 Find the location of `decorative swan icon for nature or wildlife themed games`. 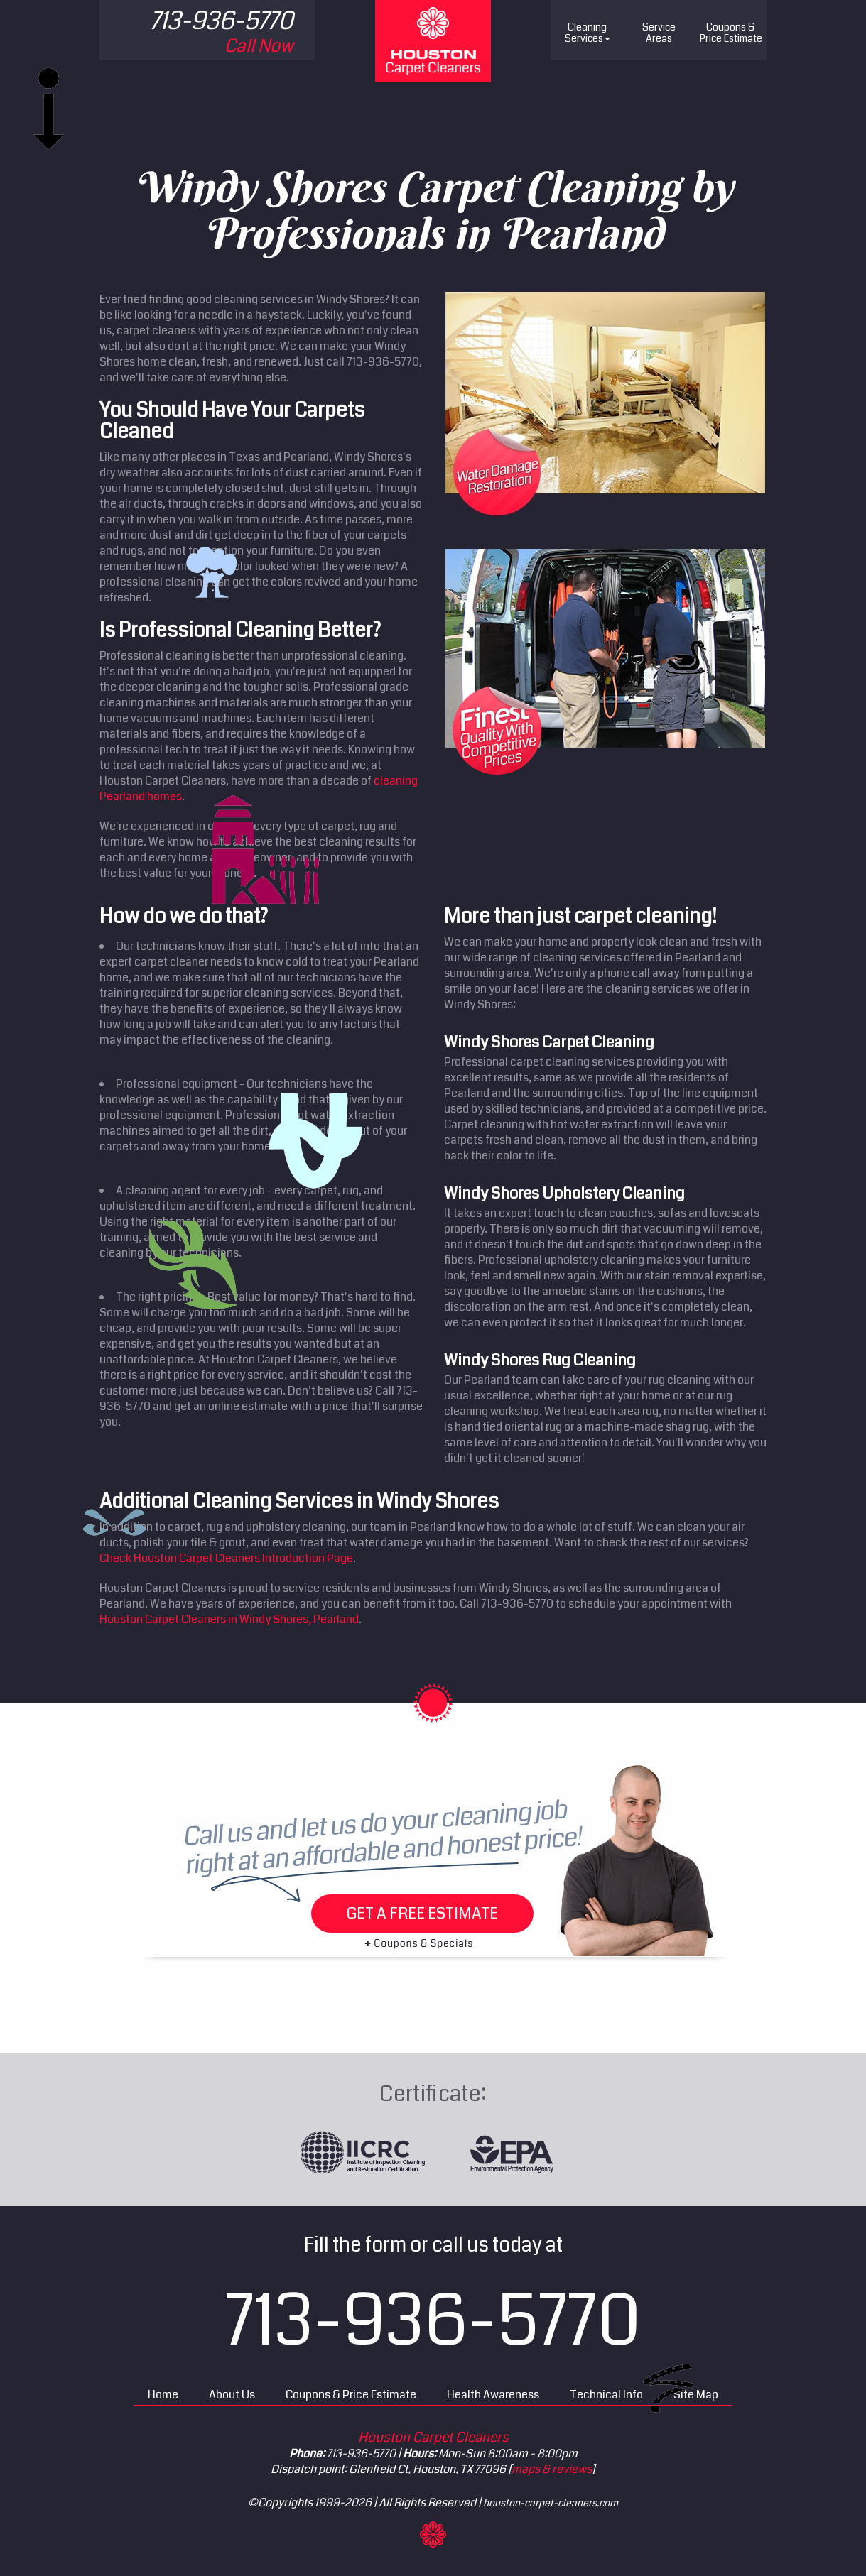

decorative swan icon for nature or wildlife themed games is located at coordinates (686, 659).